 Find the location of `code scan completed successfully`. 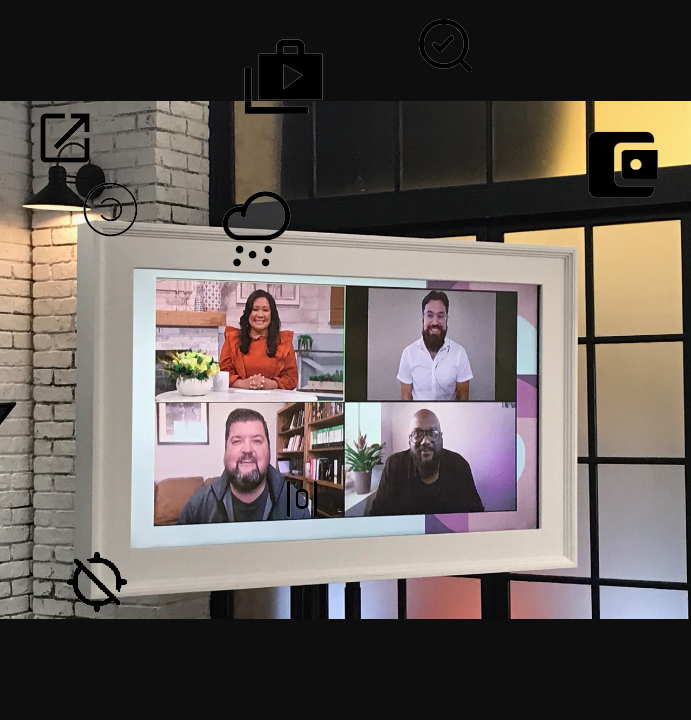

code scan completed successfully is located at coordinates (445, 45).